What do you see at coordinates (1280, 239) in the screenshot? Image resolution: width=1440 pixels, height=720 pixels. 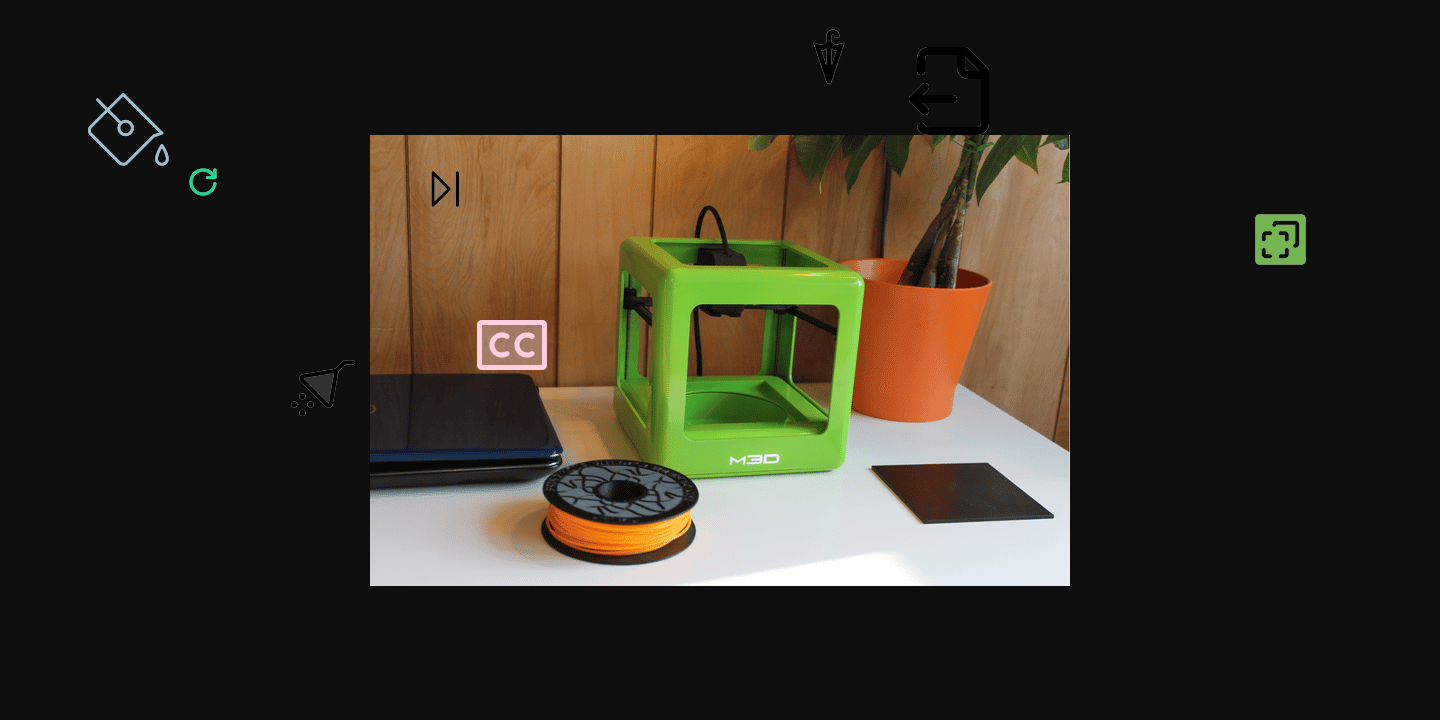 I see `bring selection to front layer` at bounding box center [1280, 239].